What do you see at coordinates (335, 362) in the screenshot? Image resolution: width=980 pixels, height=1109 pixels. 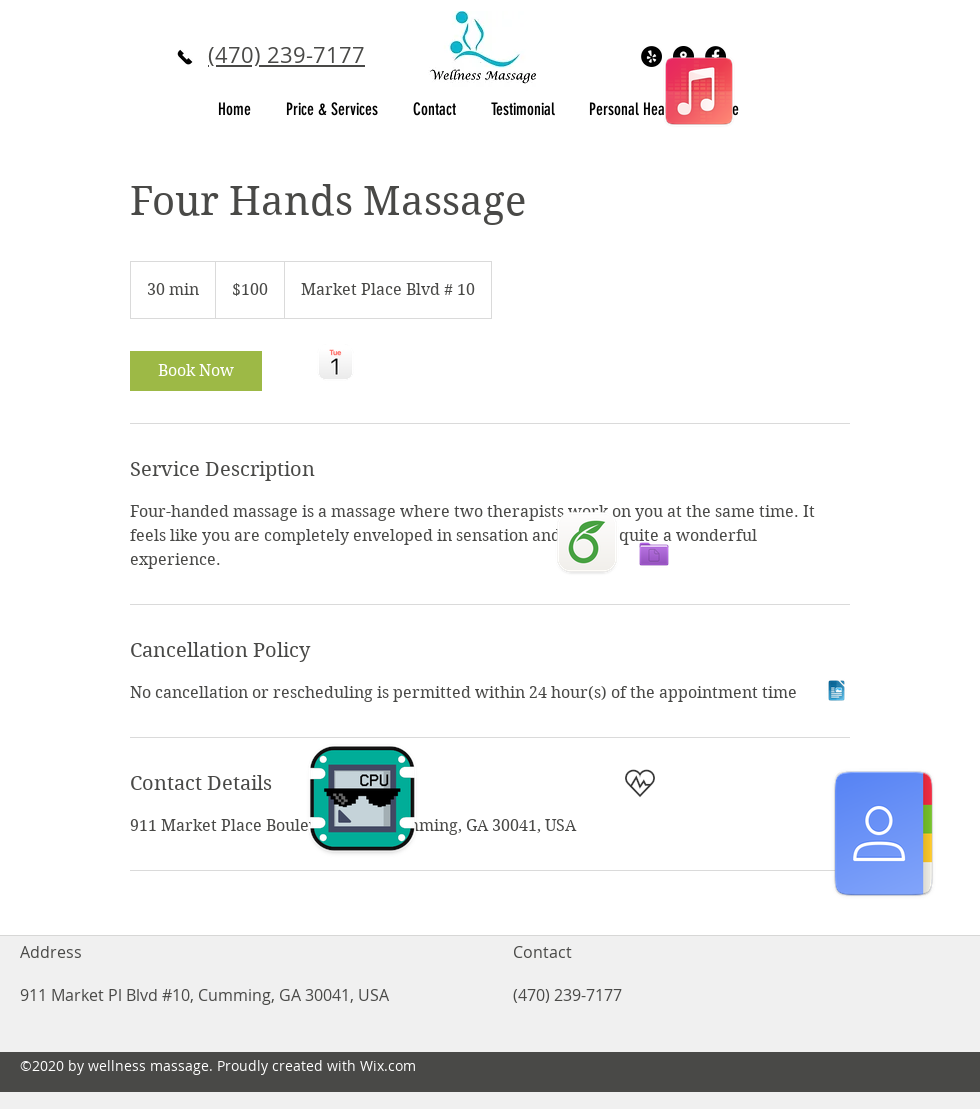 I see `open the calendar app` at bounding box center [335, 362].